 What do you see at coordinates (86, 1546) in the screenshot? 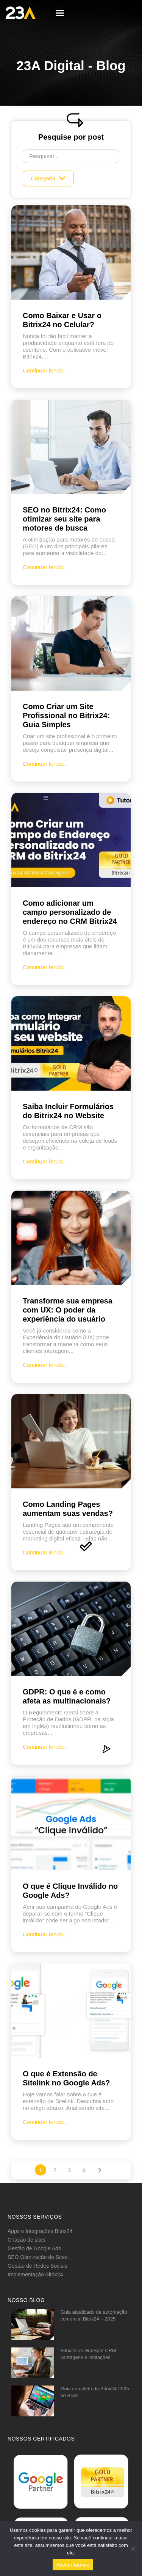
I see `confirm or submit an action` at bounding box center [86, 1546].